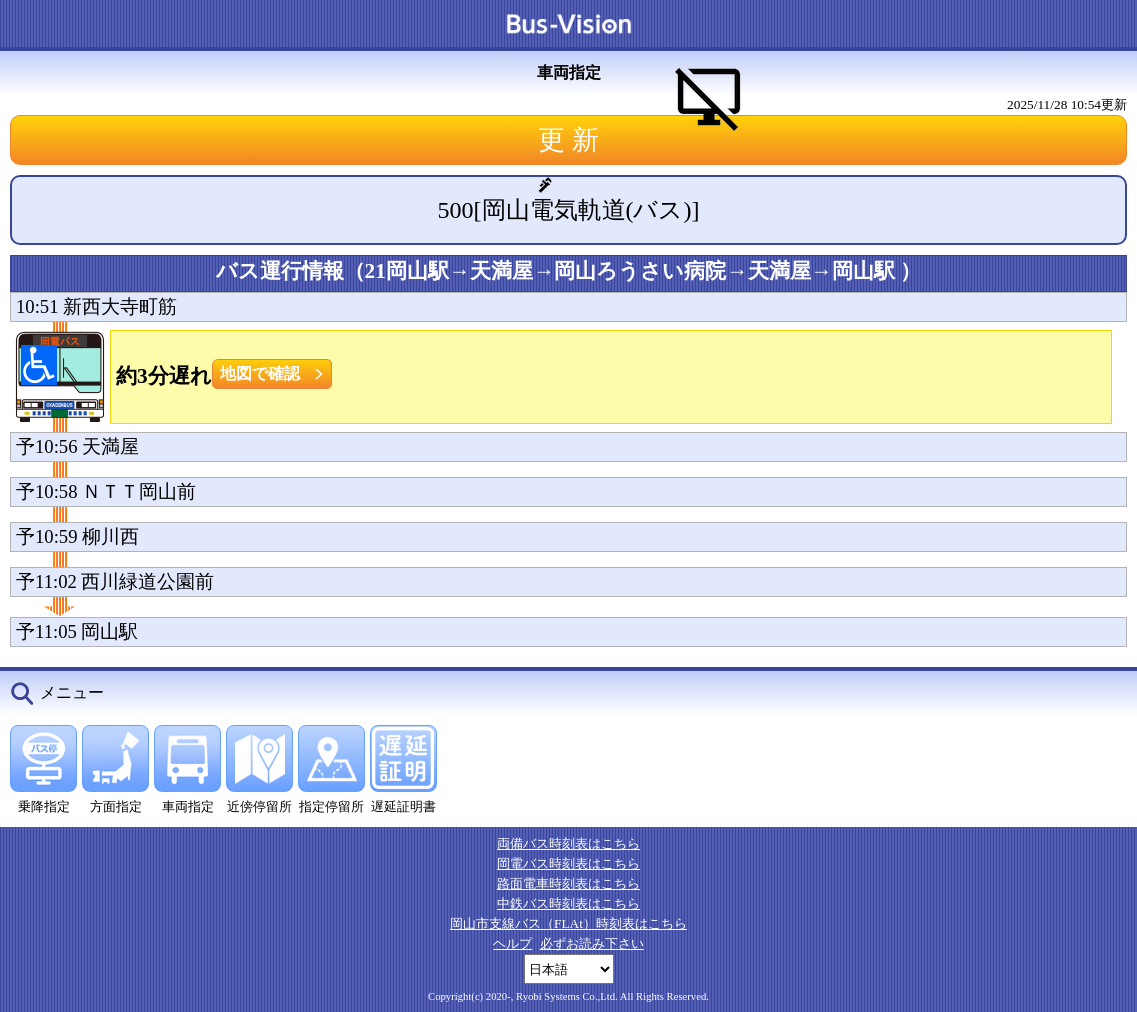  I want to click on desktop access is currently disabled, so click(709, 97).